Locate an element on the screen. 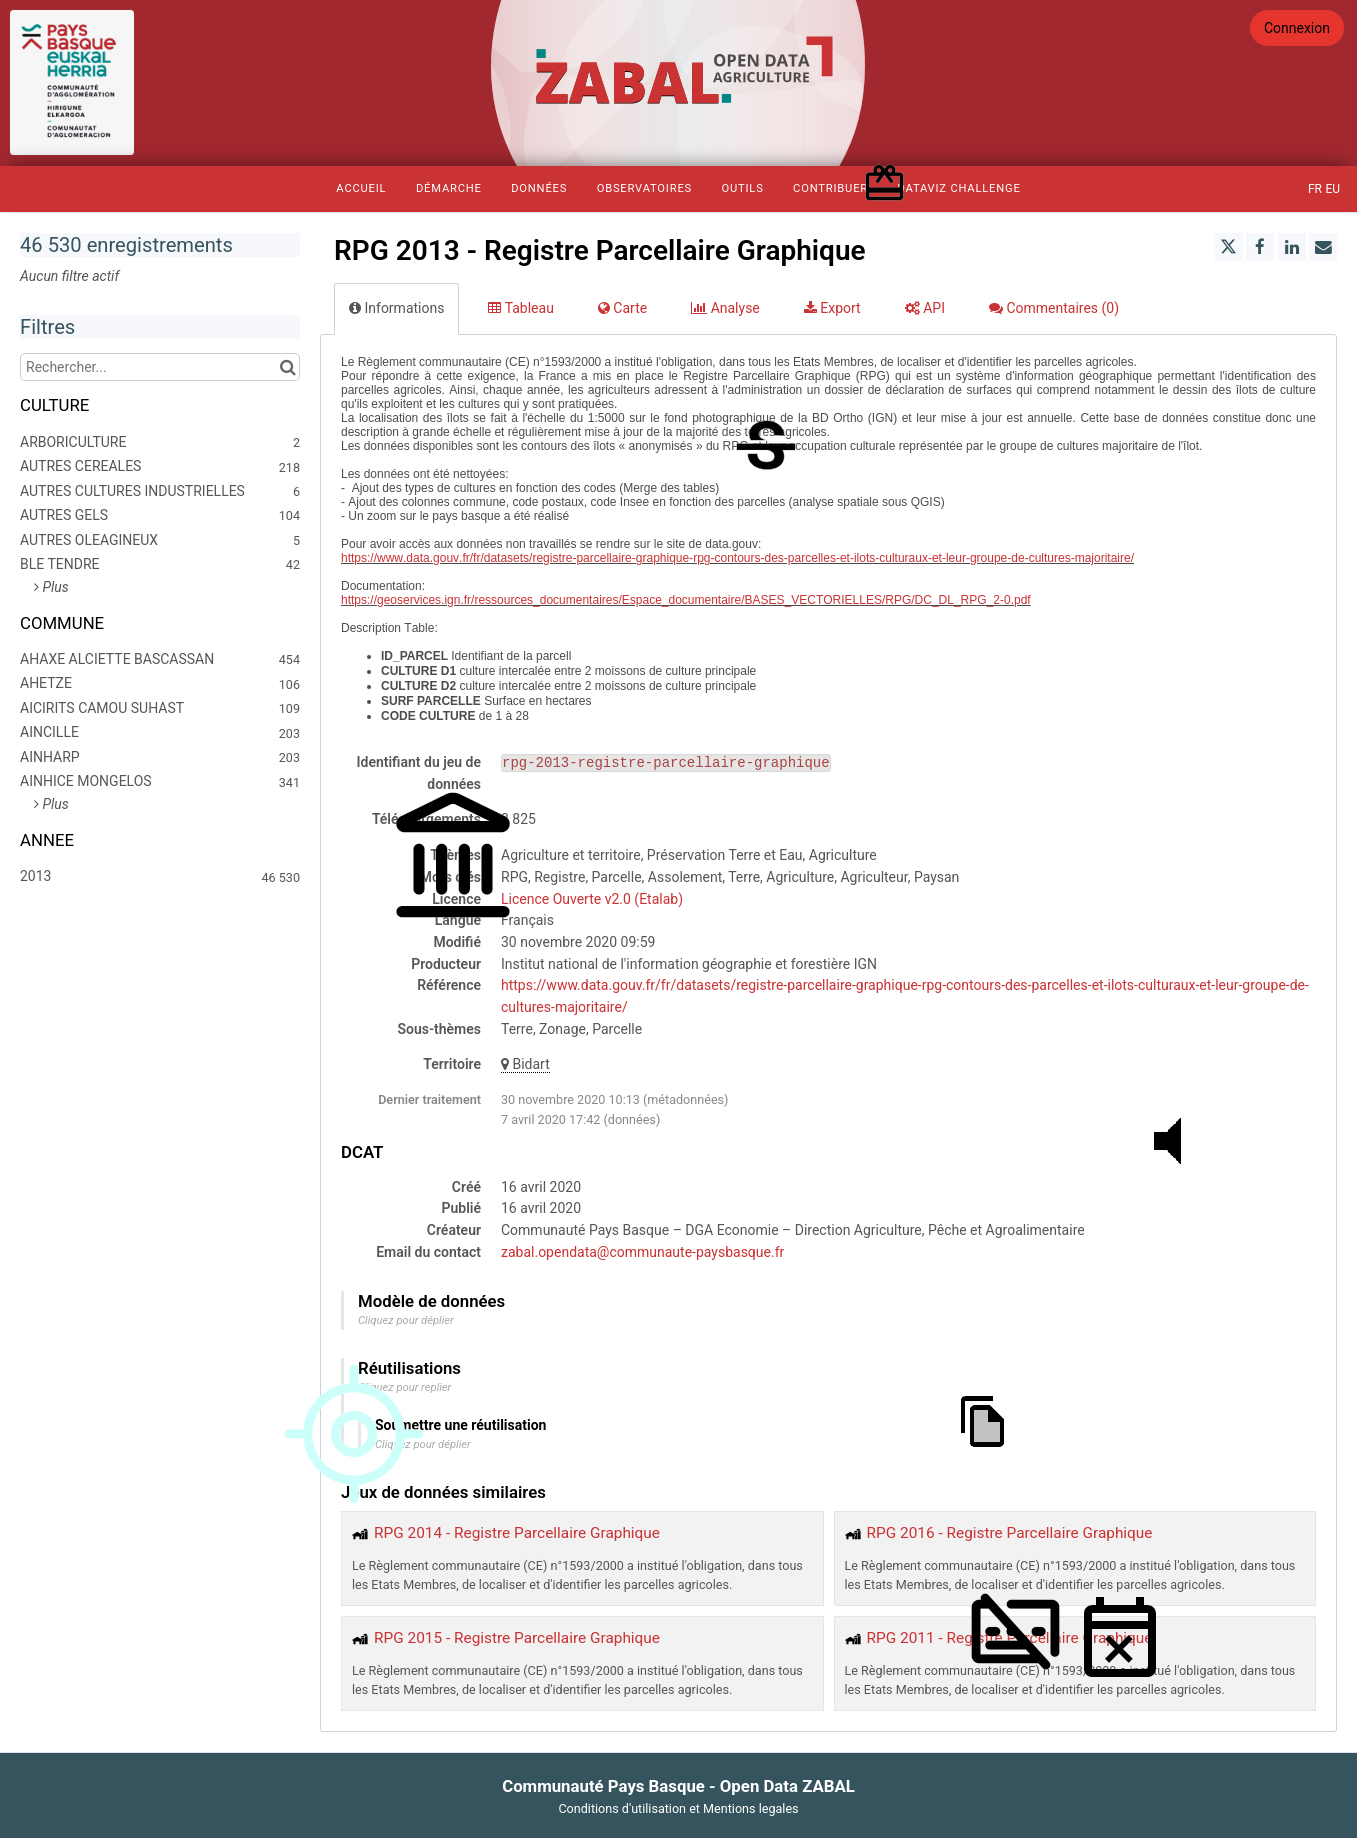 This screenshot has height=1838, width=1357. center map on current location is located at coordinates (354, 1434).